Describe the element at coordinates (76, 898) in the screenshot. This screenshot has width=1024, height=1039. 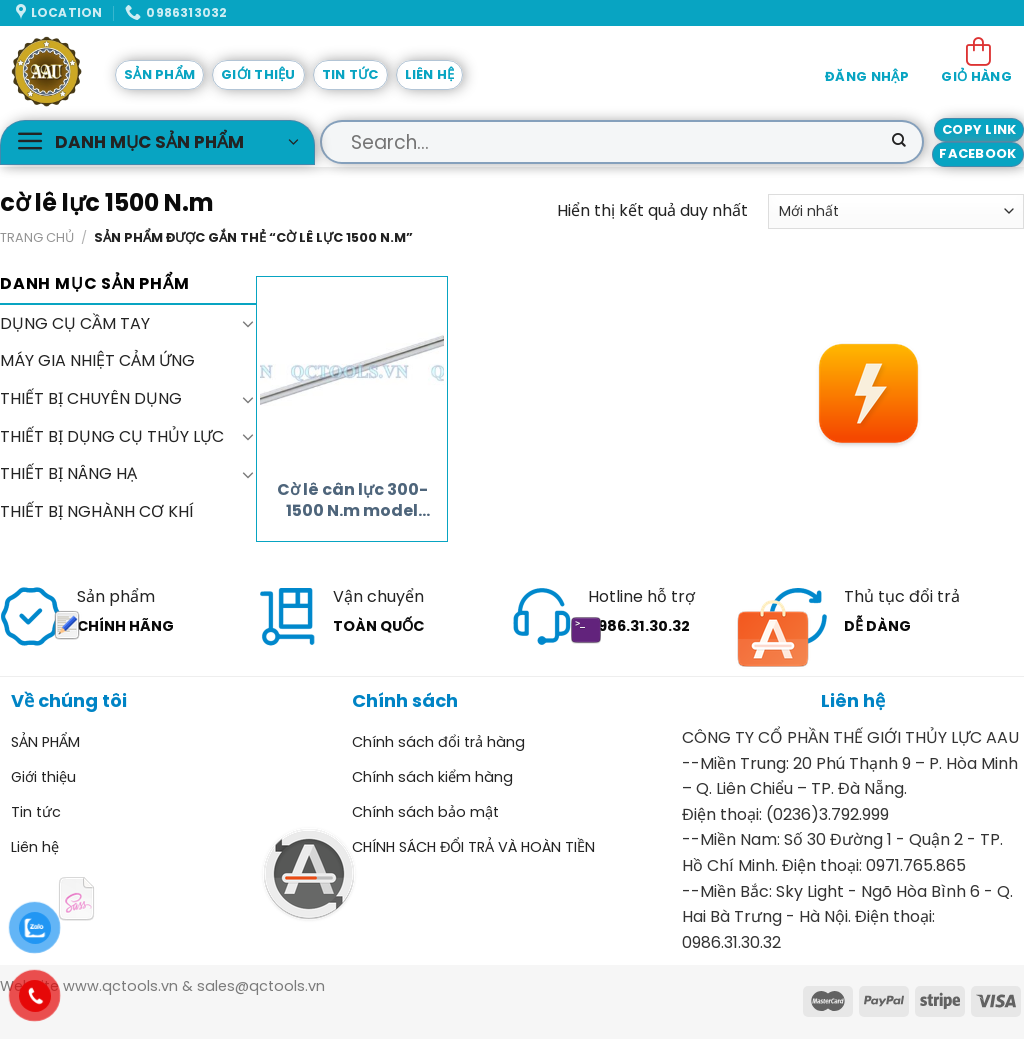
I see `indicates a sass stylesheet file` at that location.